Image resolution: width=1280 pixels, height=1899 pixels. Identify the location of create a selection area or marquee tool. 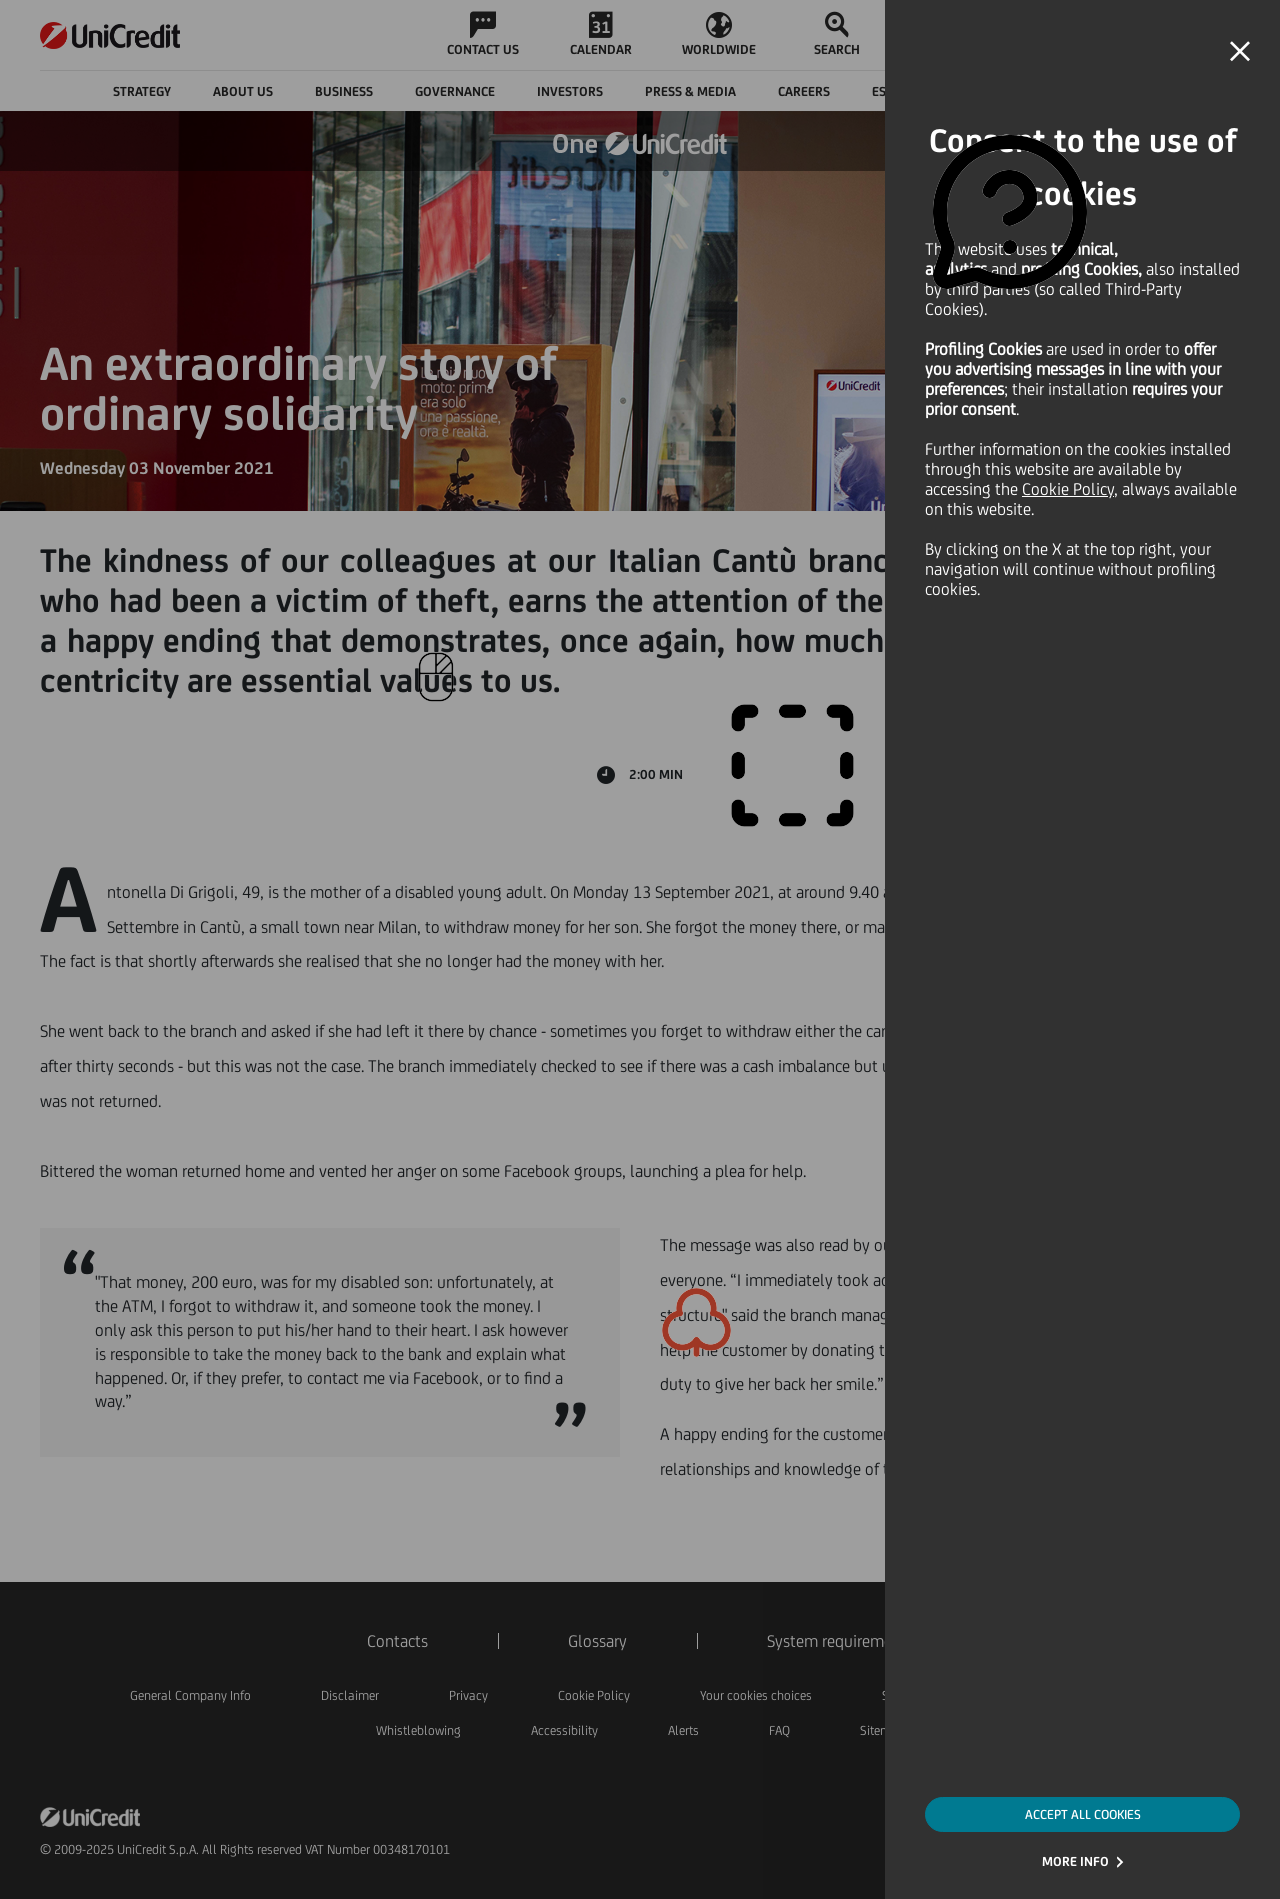
(792, 765).